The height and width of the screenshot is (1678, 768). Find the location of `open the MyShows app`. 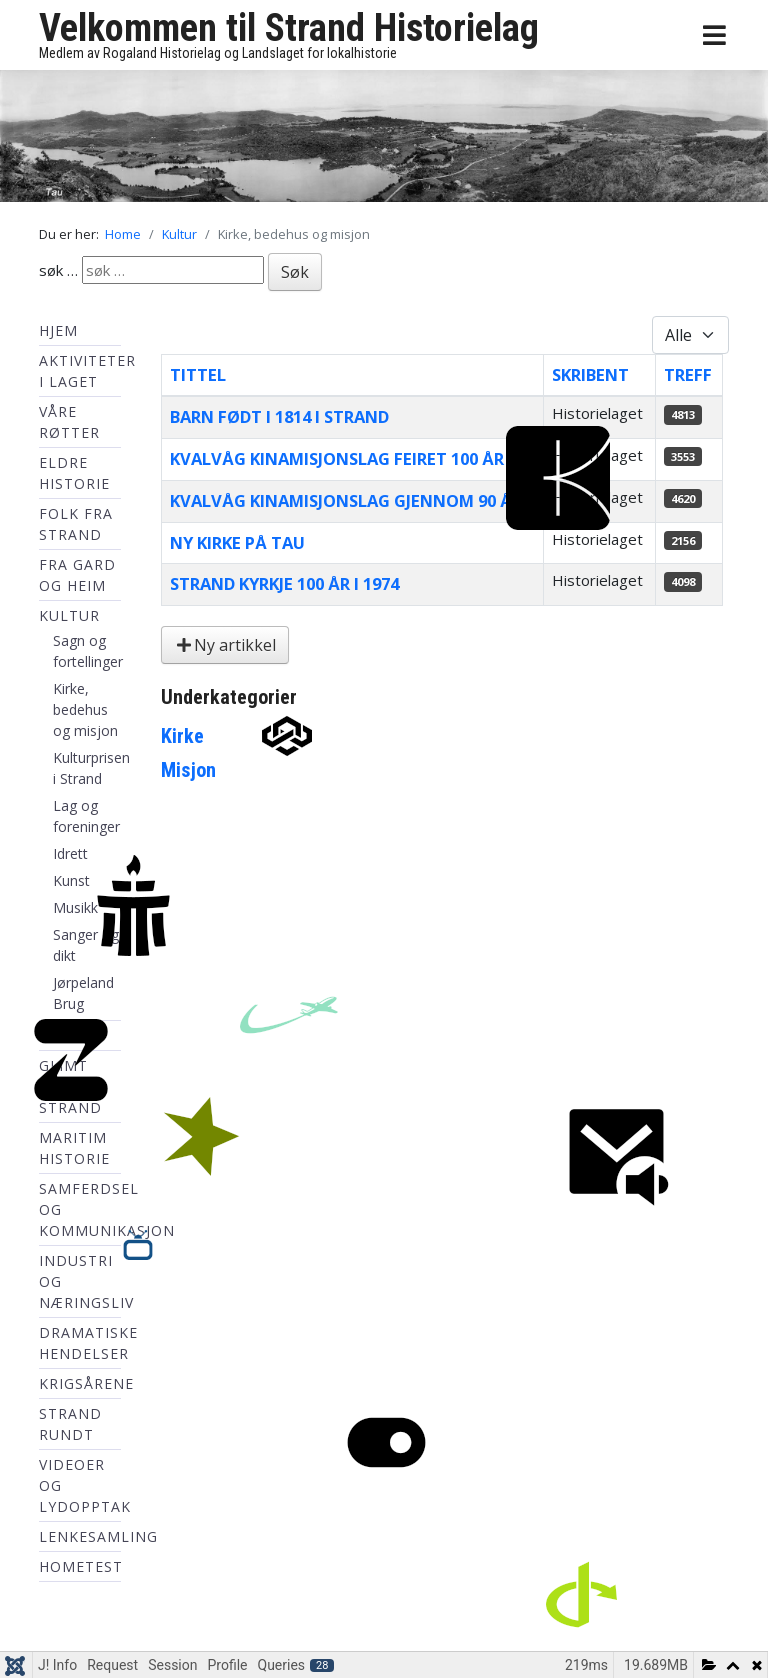

open the MyShows app is located at coordinates (138, 1245).